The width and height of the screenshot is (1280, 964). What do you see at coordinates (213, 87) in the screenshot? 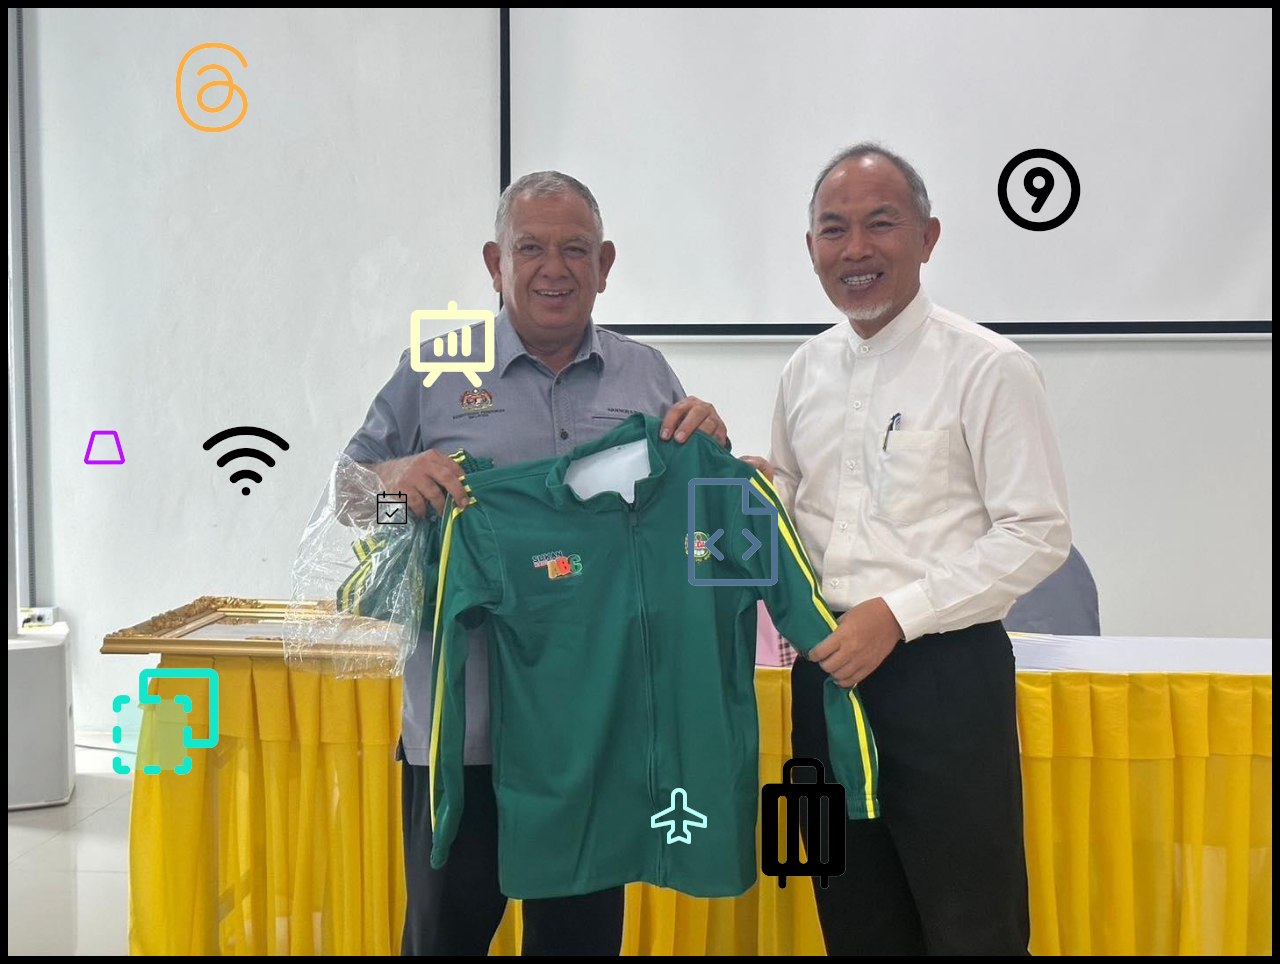
I see `open the Threads app` at bounding box center [213, 87].